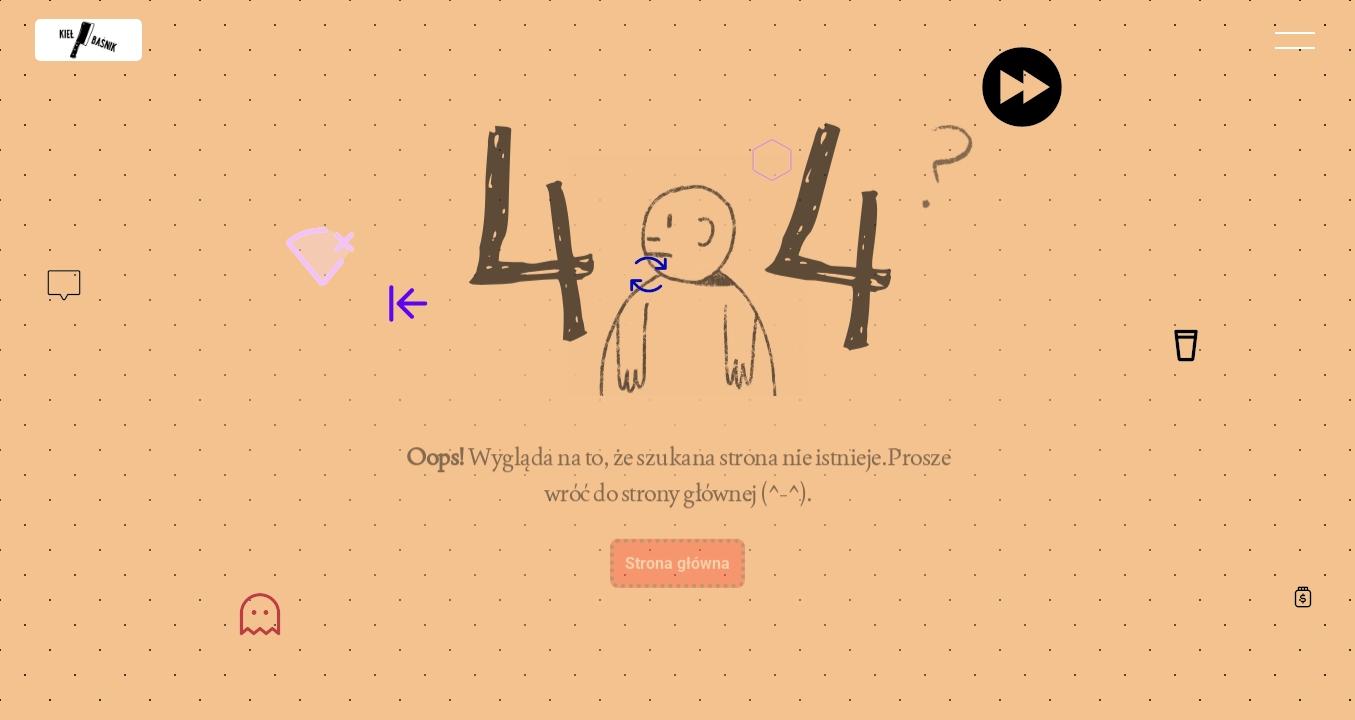 The height and width of the screenshot is (720, 1355). I want to click on go back to the beginning, so click(407, 303).